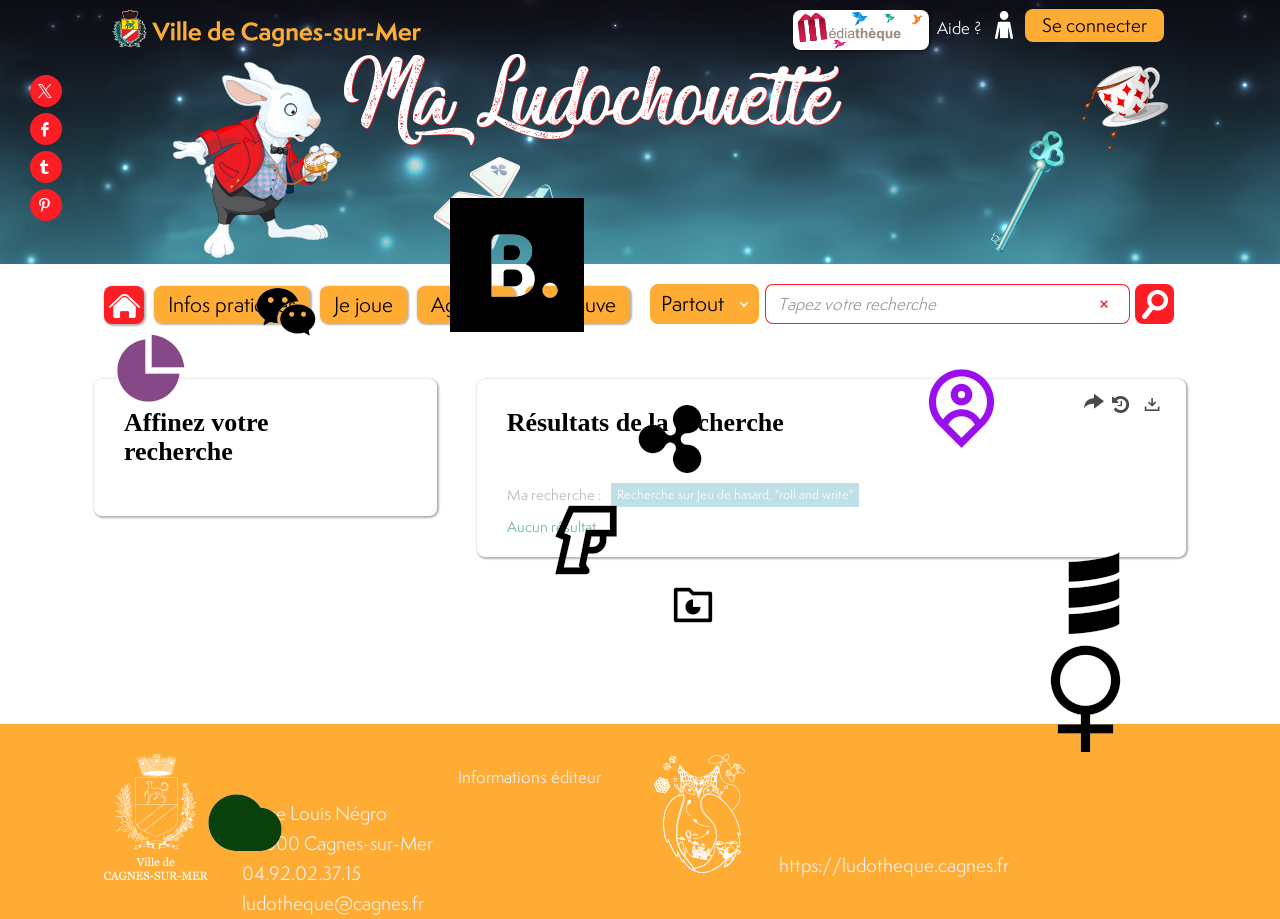  Describe the element at coordinates (670, 439) in the screenshot. I see `Ripple cryptocurrency logo` at that location.